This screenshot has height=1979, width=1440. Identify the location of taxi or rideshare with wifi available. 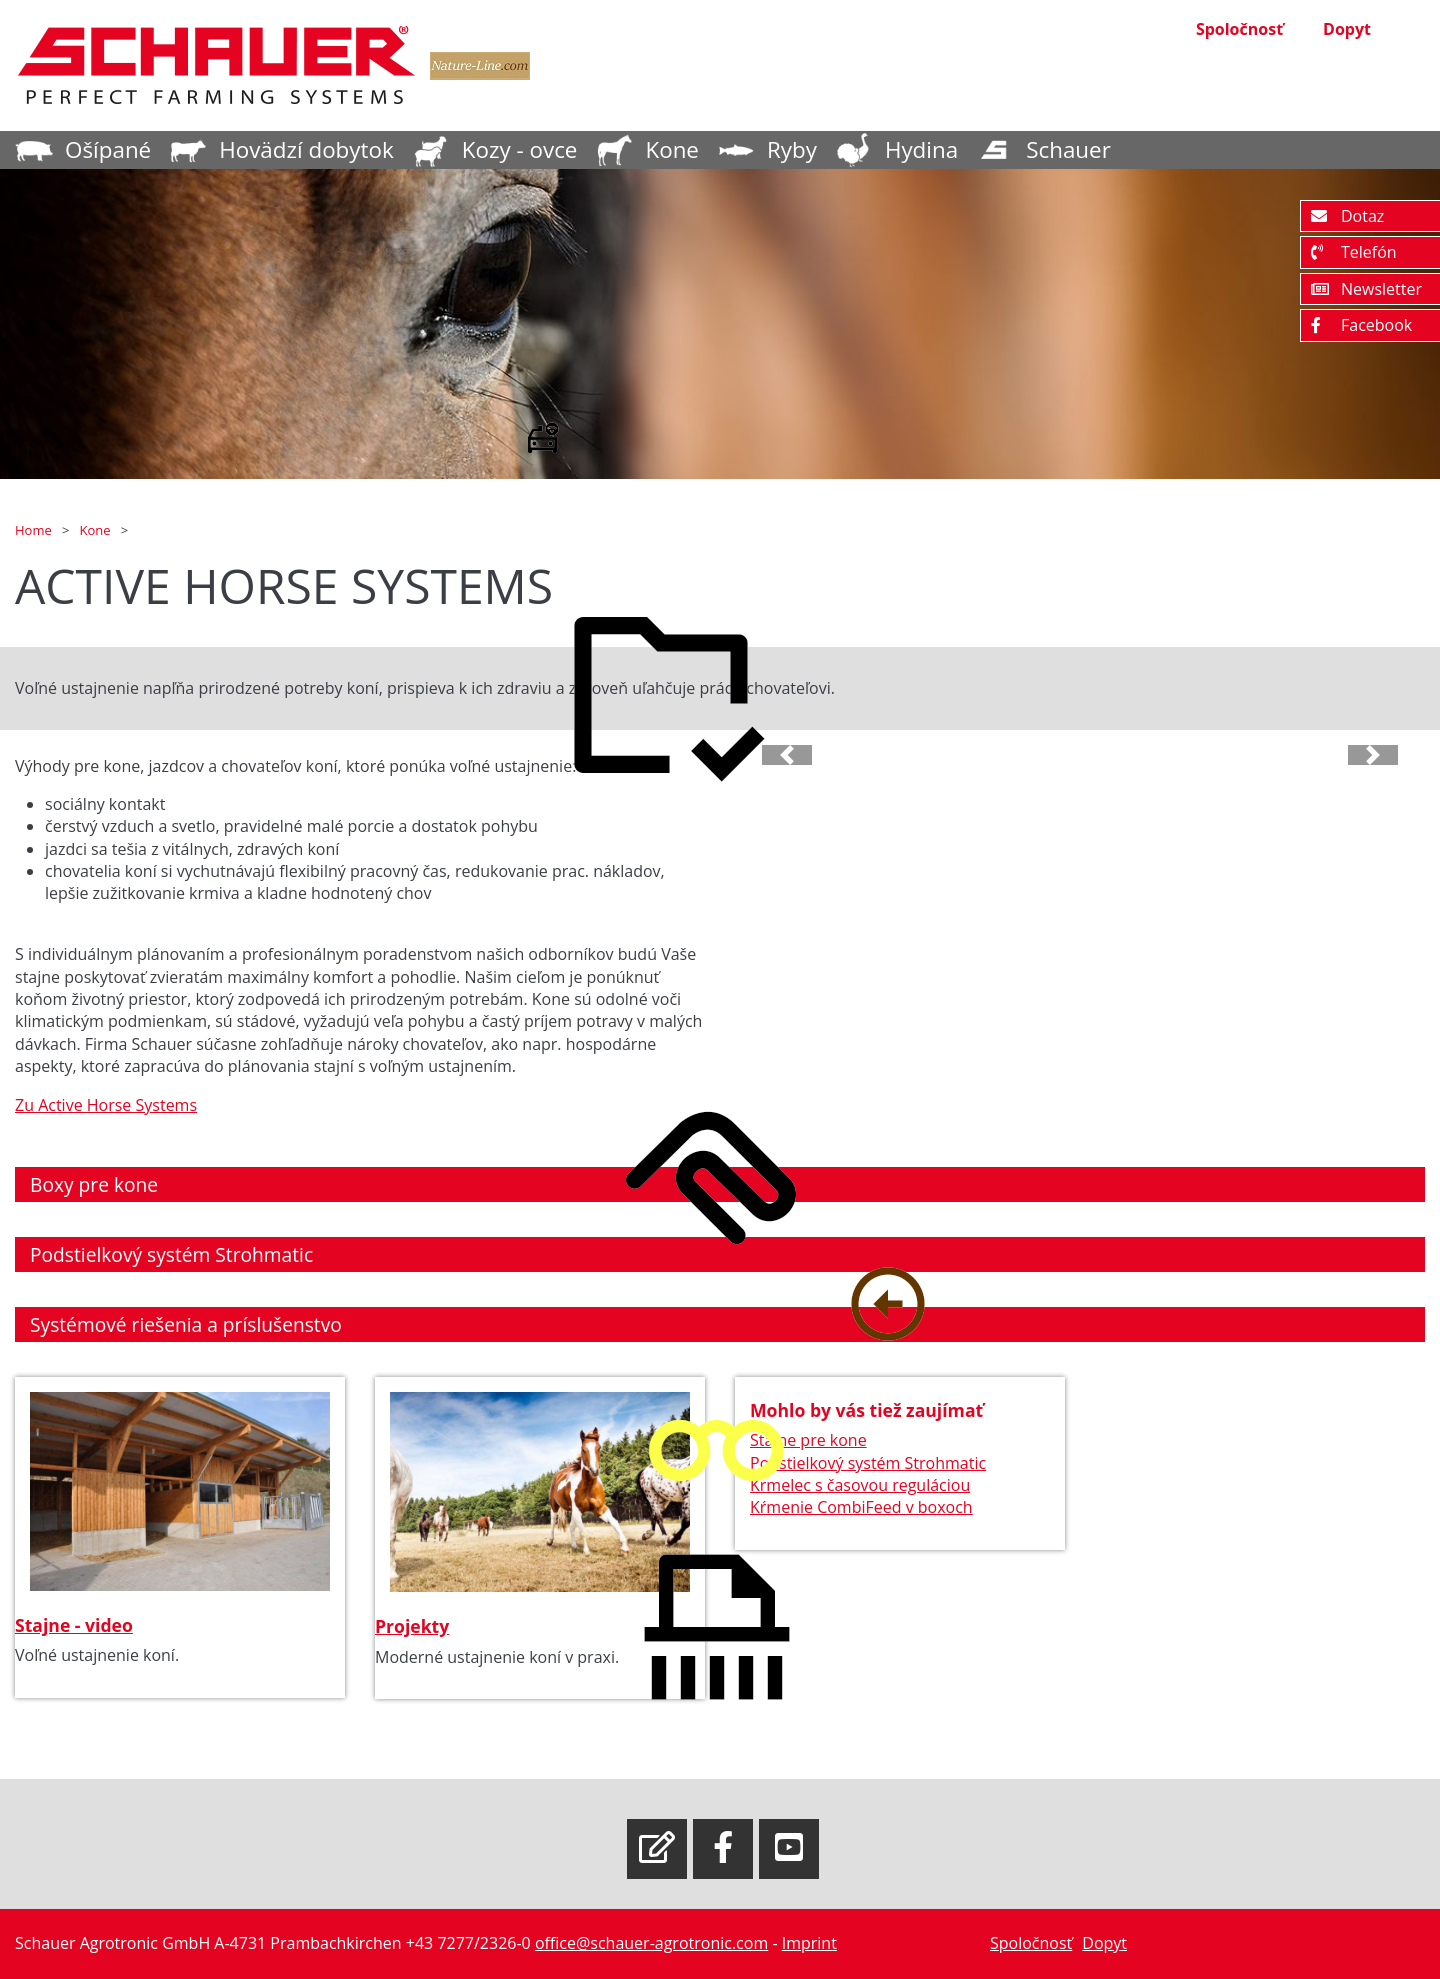
(542, 438).